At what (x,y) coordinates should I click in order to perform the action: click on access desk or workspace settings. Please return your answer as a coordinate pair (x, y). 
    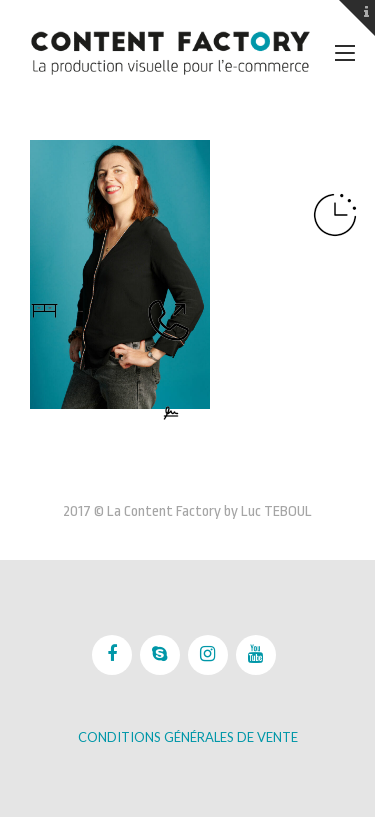
    Looking at the image, I should click on (44, 310).